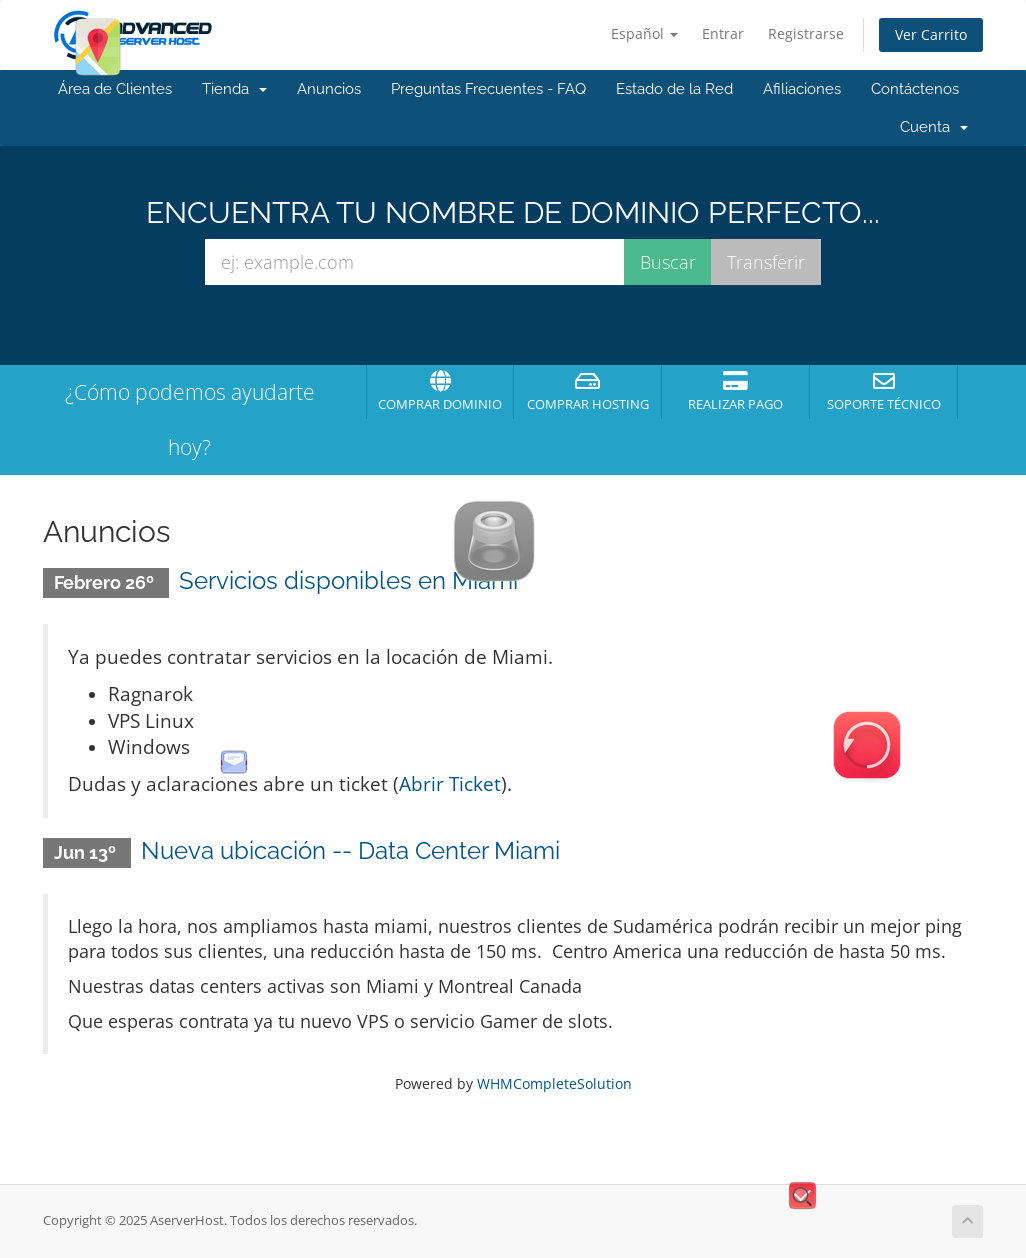  I want to click on open a GPX file containing GPS route data, so click(98, 47).